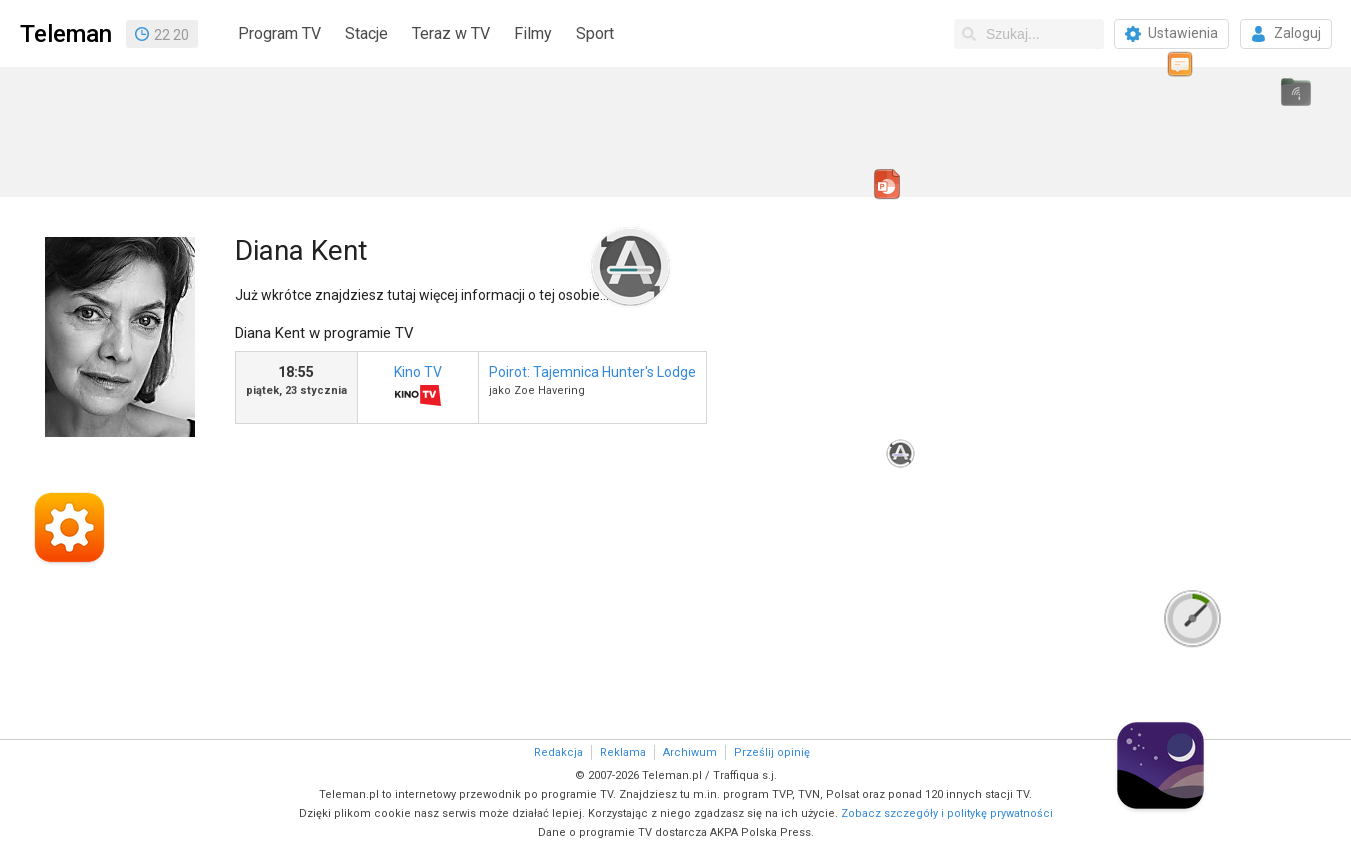 This screenshot has height=847, width=1351. What do you see at coordinates (69, 527) in the screenshot?
I see `open aptana studio IDE` at bounding box center [69, 527].